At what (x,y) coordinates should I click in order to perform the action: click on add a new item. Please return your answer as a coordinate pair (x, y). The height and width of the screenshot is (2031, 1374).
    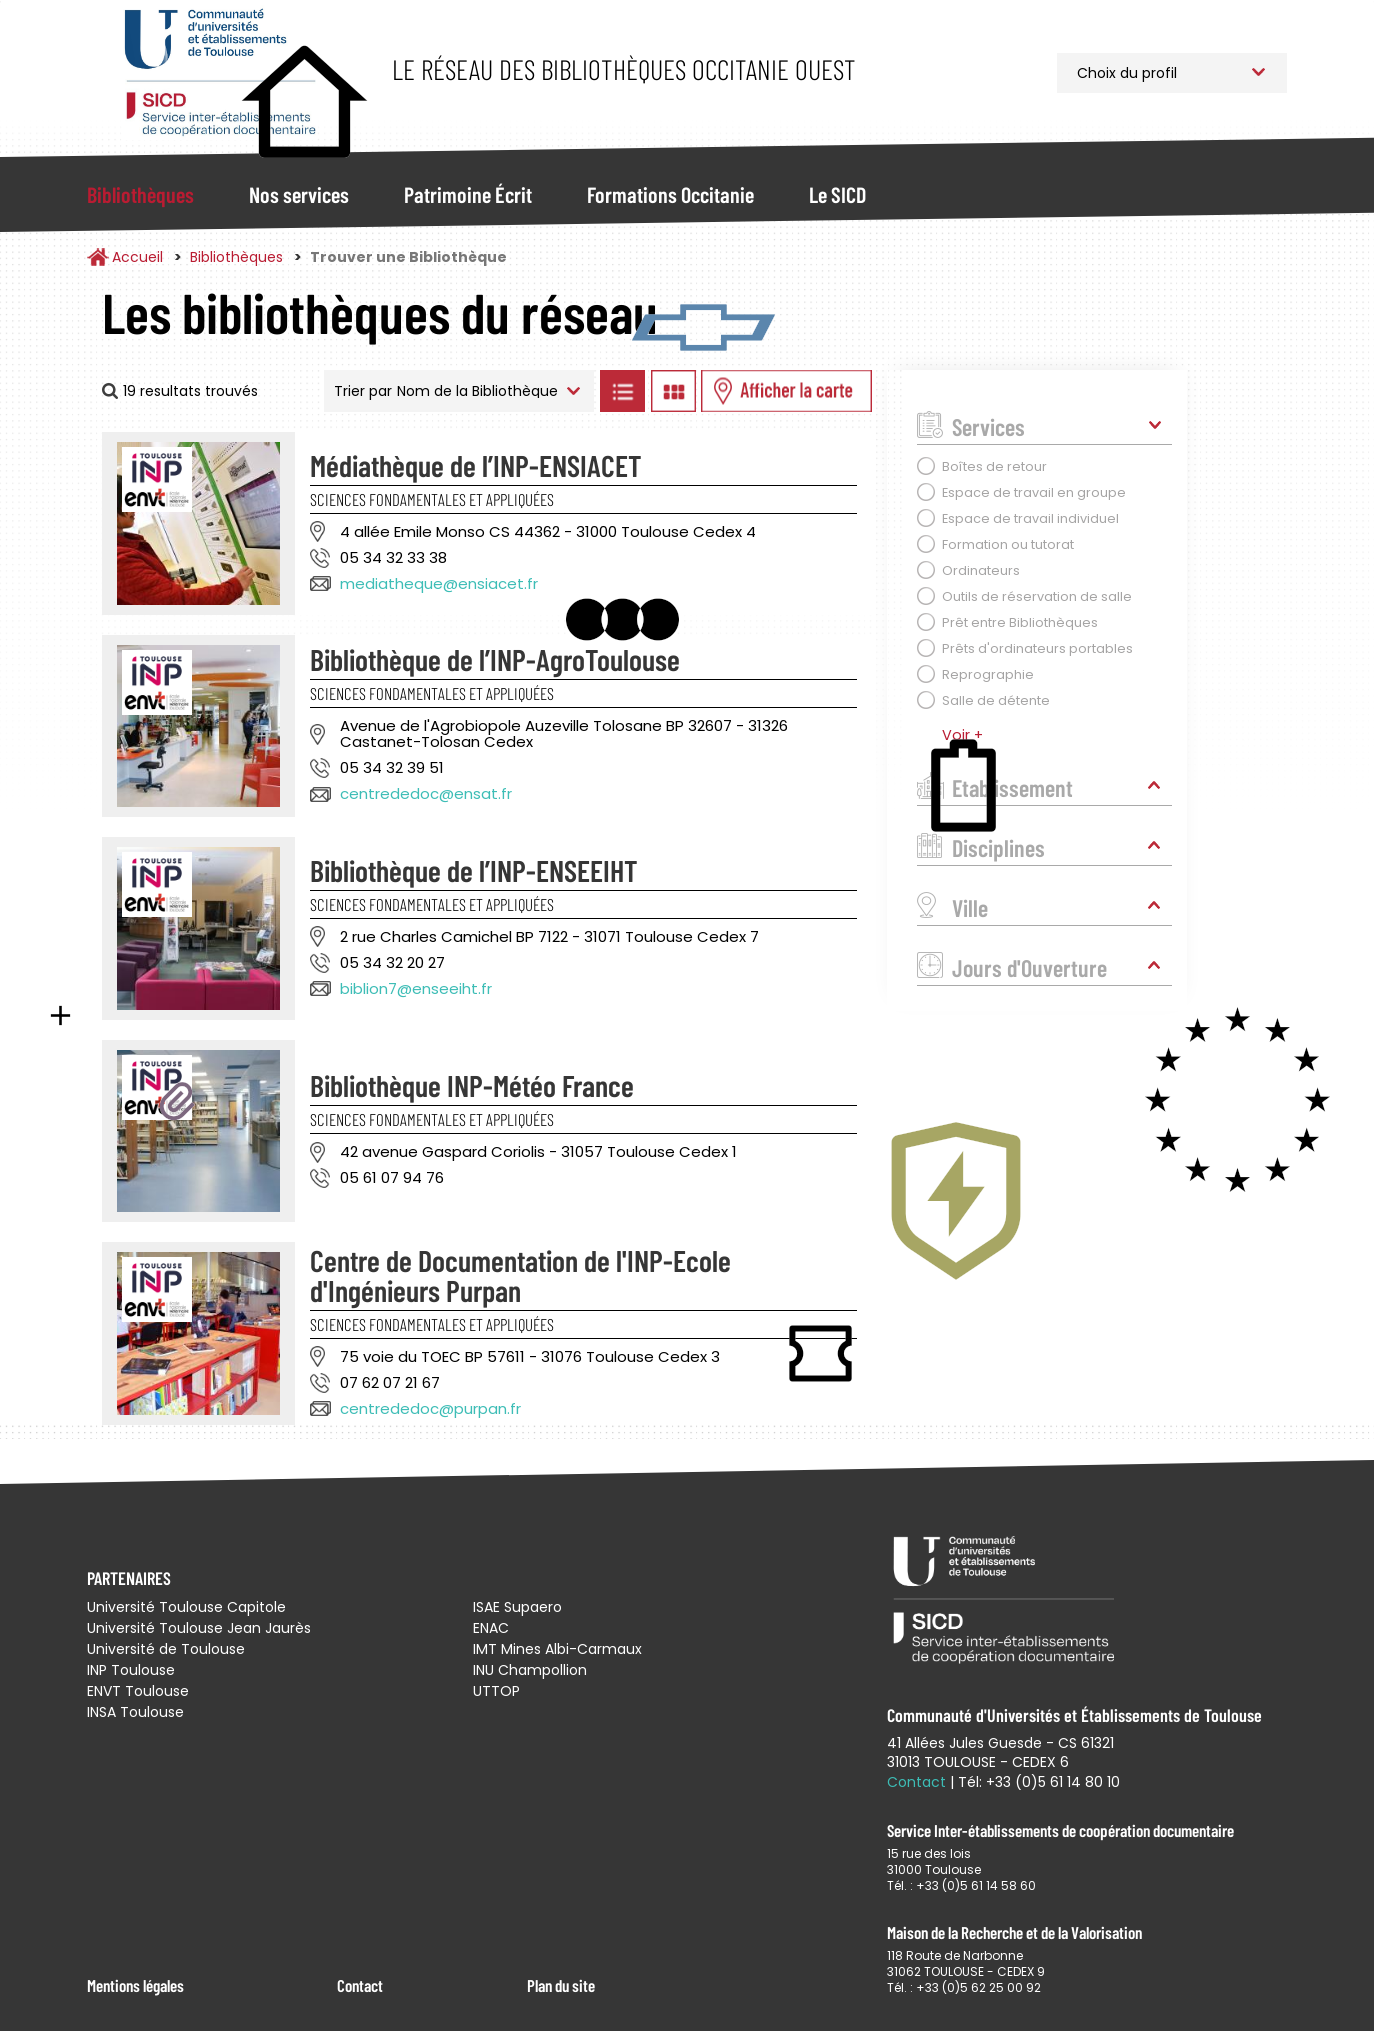
    Looking at the image, I should click on (60, 1015).